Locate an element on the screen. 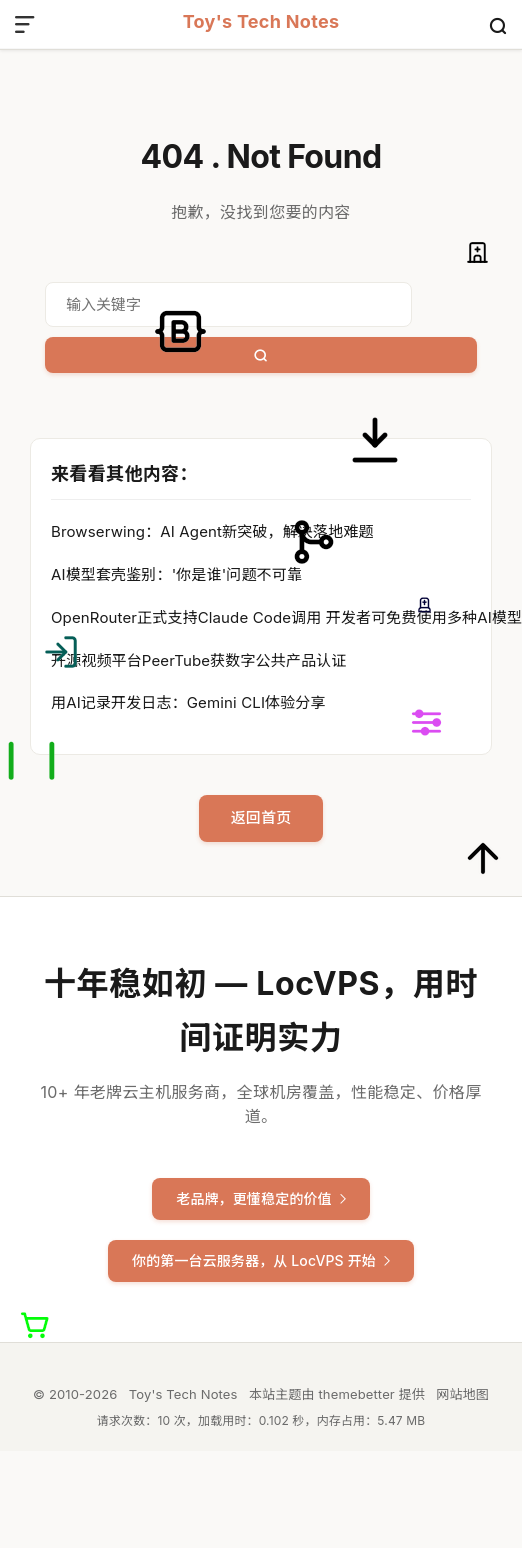  view your shopping cart is located at coordinates (35, 1325).